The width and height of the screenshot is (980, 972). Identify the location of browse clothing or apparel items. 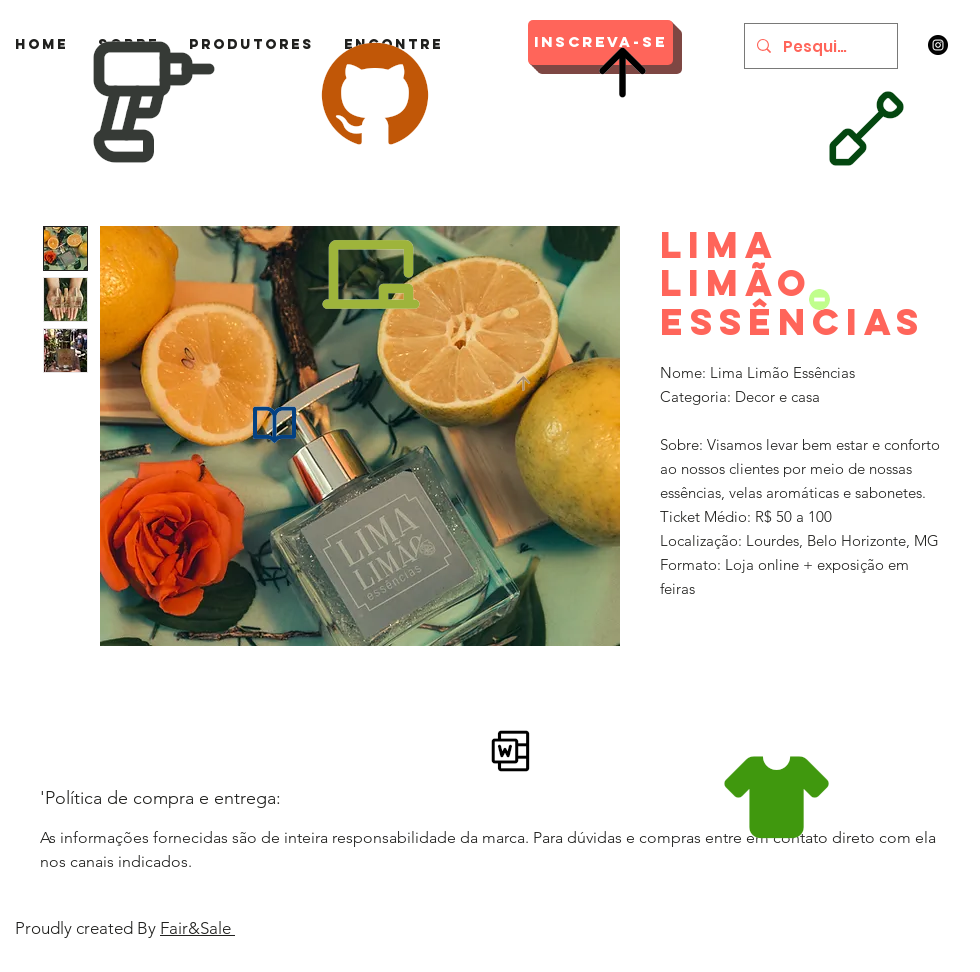
(776, 794).